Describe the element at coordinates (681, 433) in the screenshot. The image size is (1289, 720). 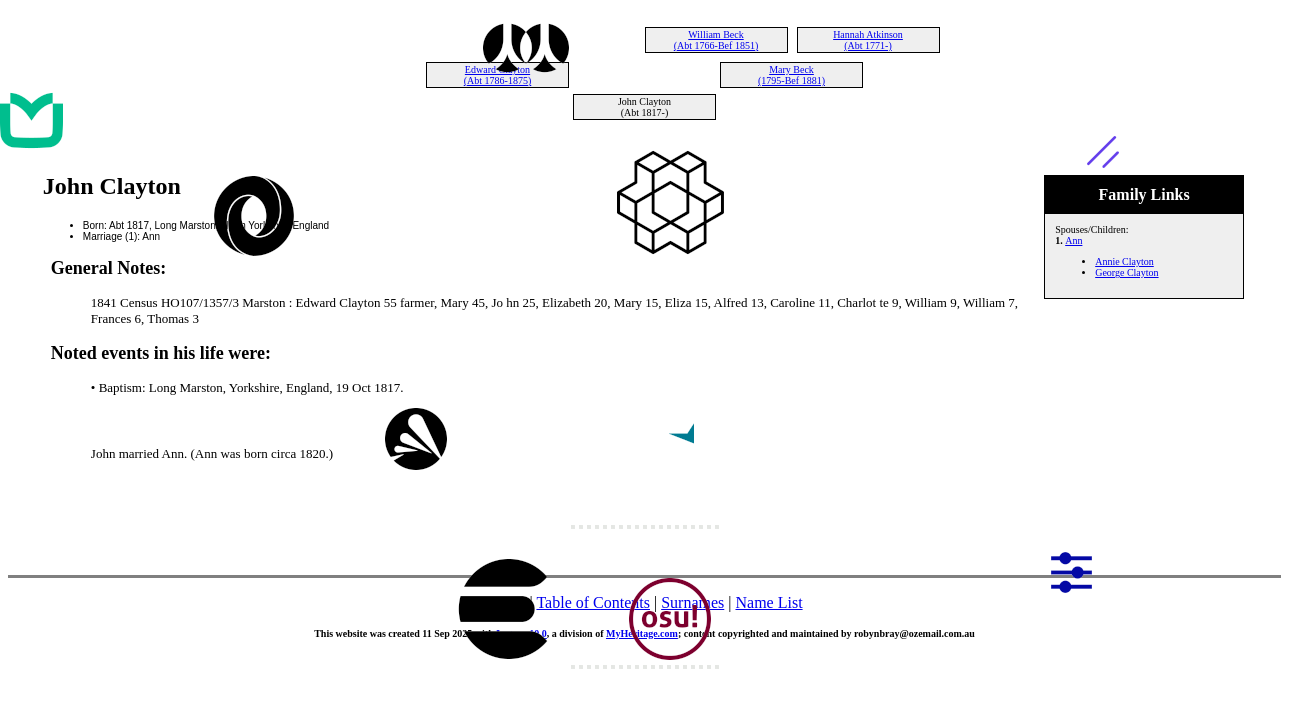
I see `open FACEIT gaming platform` at that location.